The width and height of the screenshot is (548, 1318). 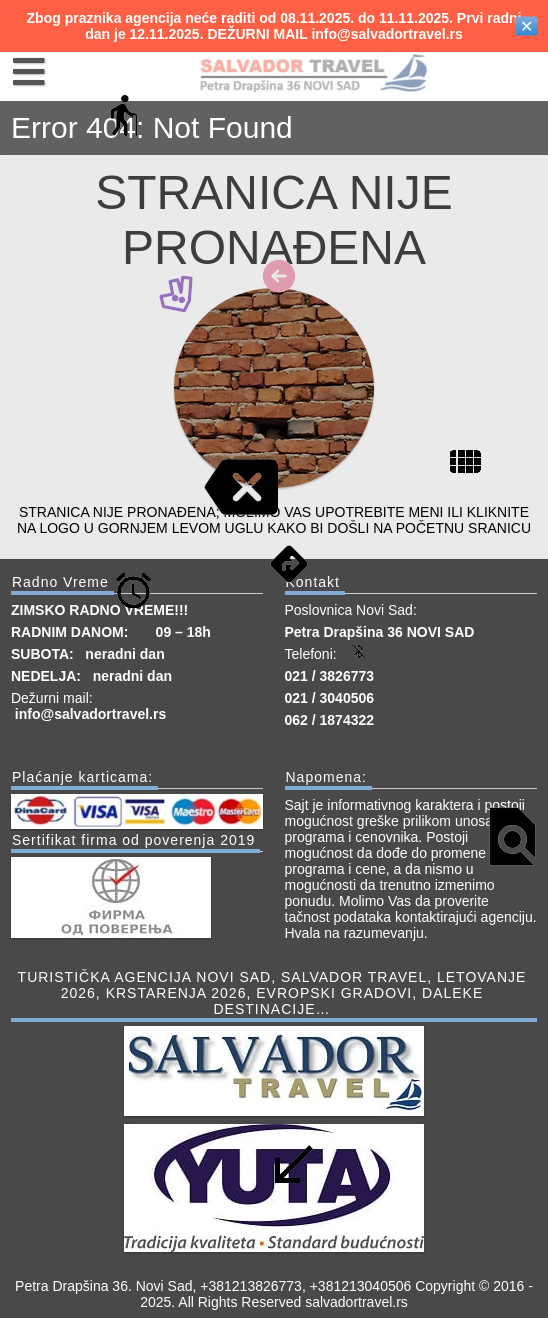 I want to click on search within the current document, so click(x=512, y=836).